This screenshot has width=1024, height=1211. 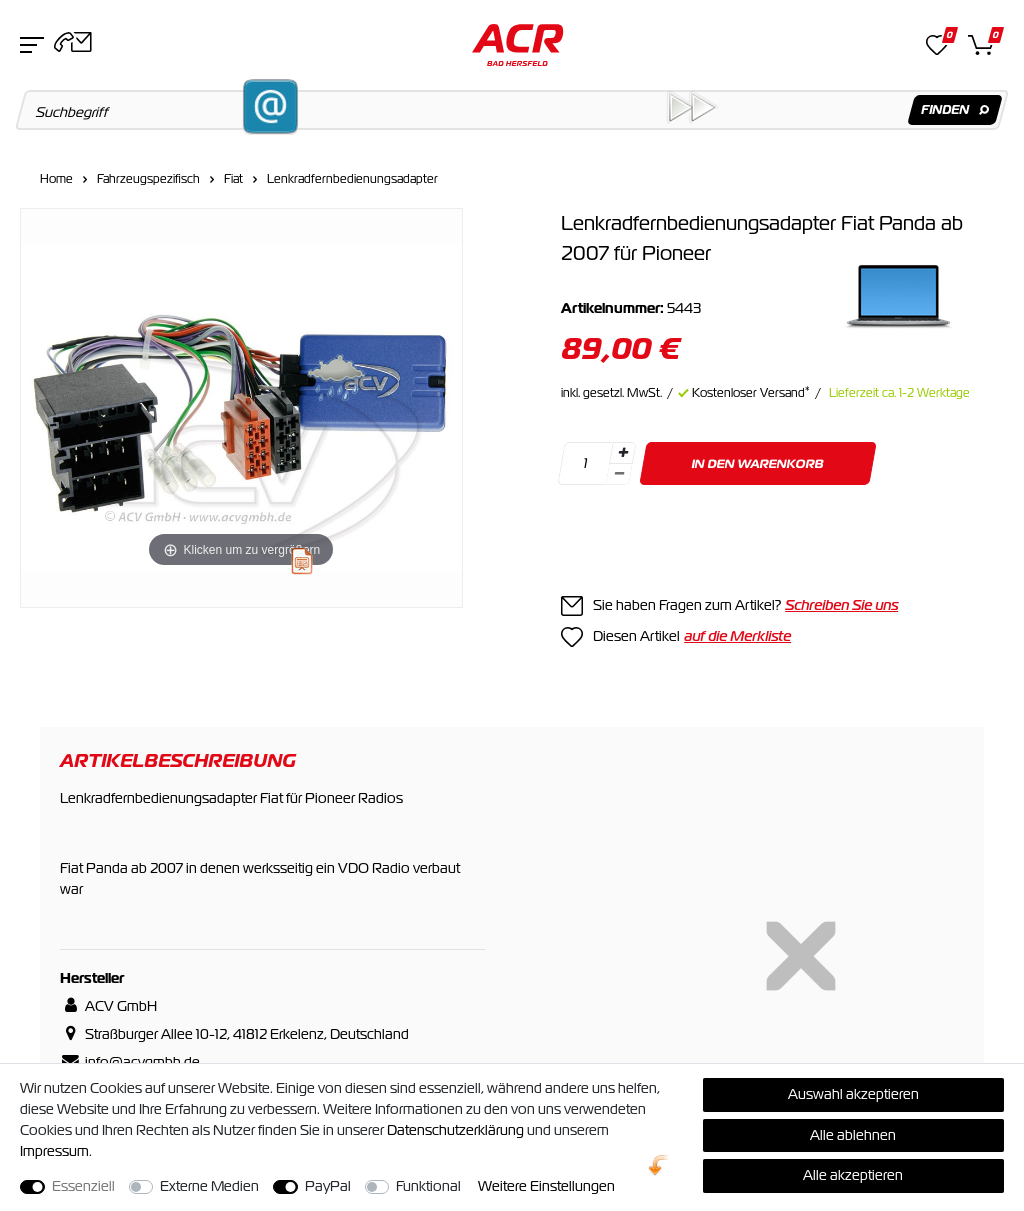 I want to click on represents a macbook pro device in system settings, so click(x=898, y=287).